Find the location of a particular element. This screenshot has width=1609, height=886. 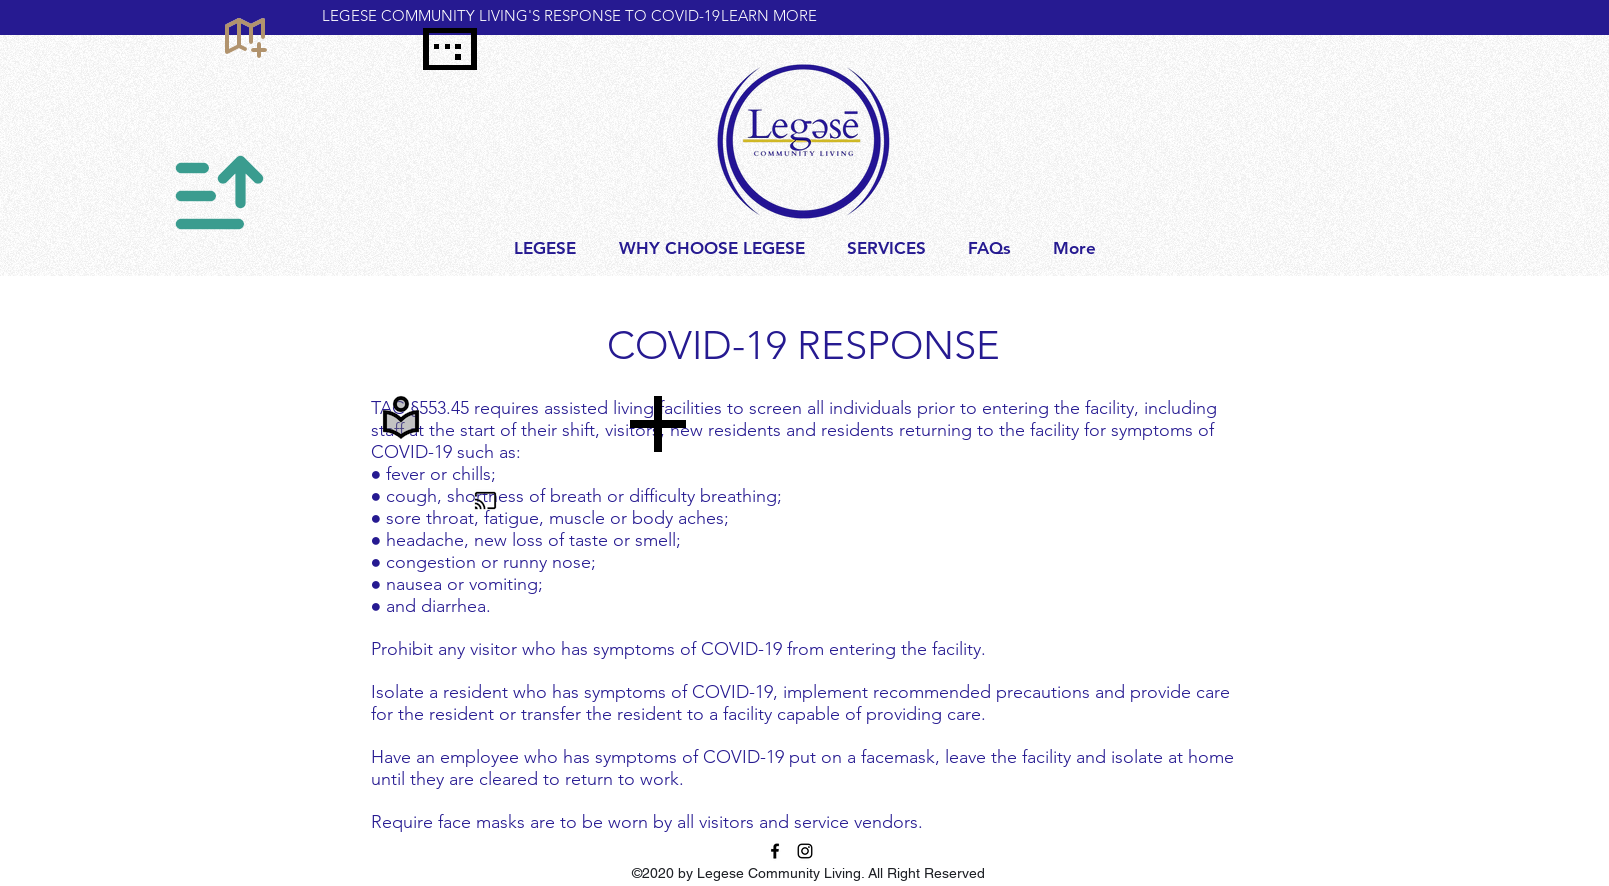

cast screen to an external display is located at coordinates (485, 500).